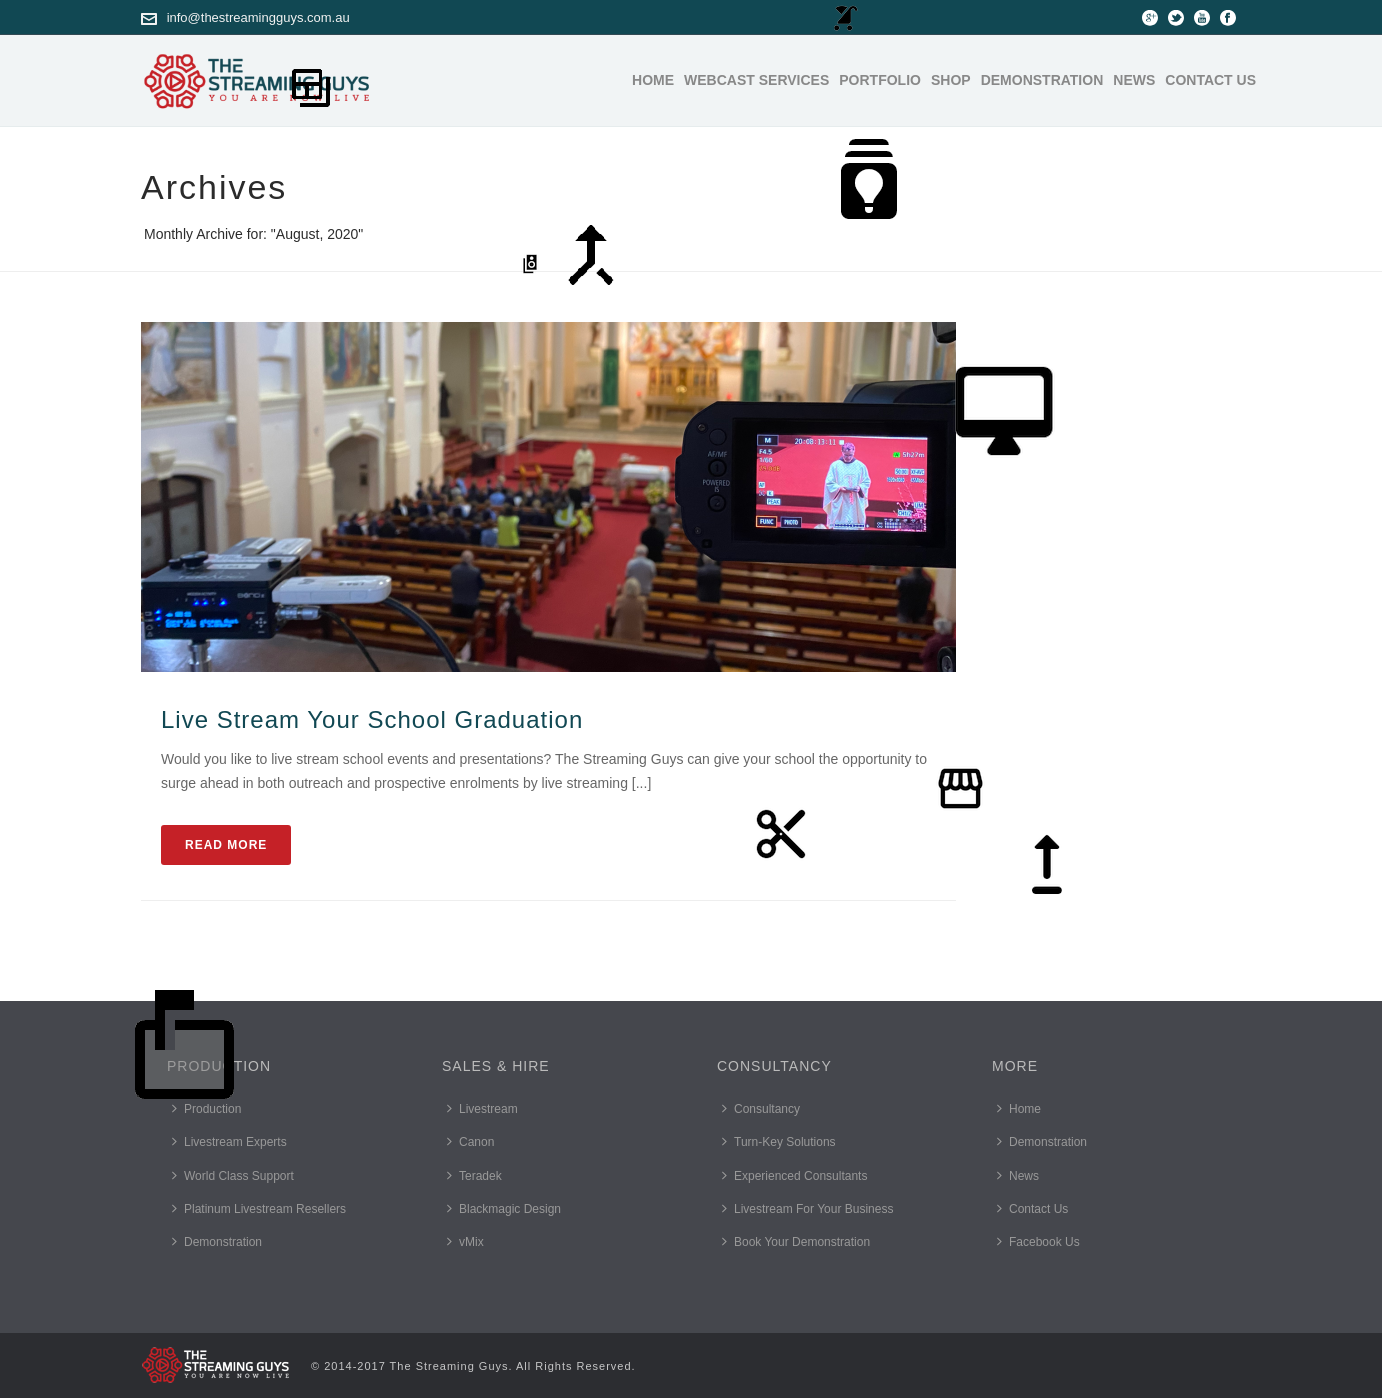 This screenshot has height=1398, width=1382. Describe the element at coordinates (781, 834) in the screenshot. I see `cut selected content to clipboard` at that location.